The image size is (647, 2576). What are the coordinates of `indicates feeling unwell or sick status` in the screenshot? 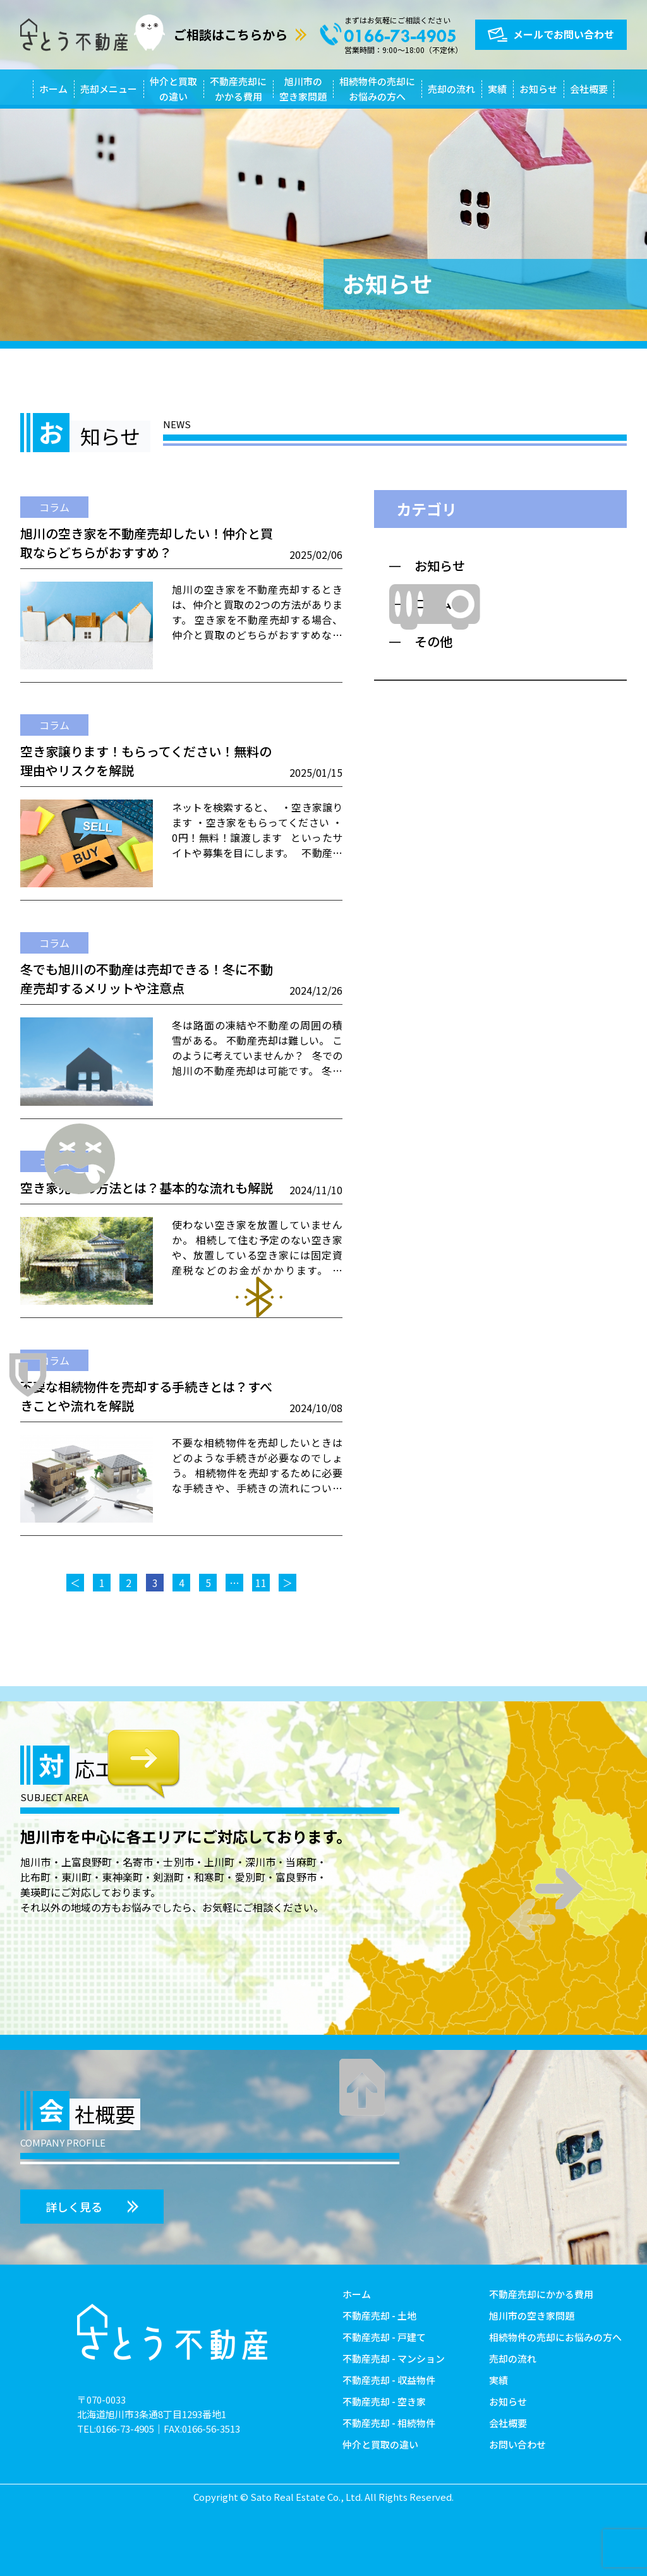 It's located at (80, 1159).